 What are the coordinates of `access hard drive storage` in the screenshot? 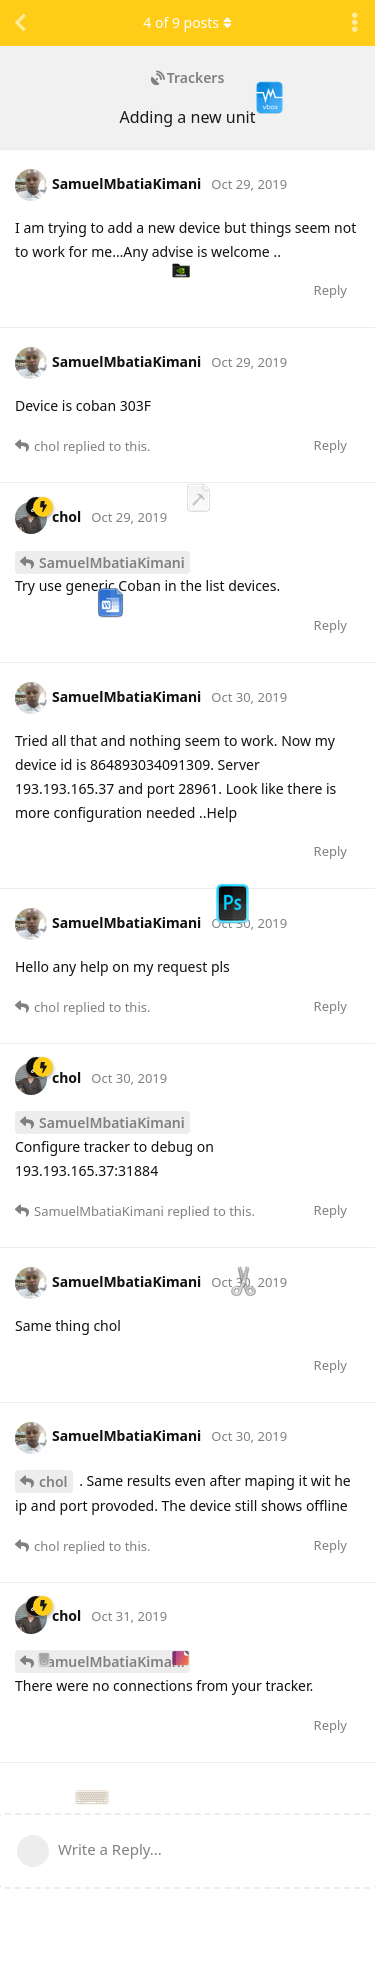 It's located at (44, 1660).